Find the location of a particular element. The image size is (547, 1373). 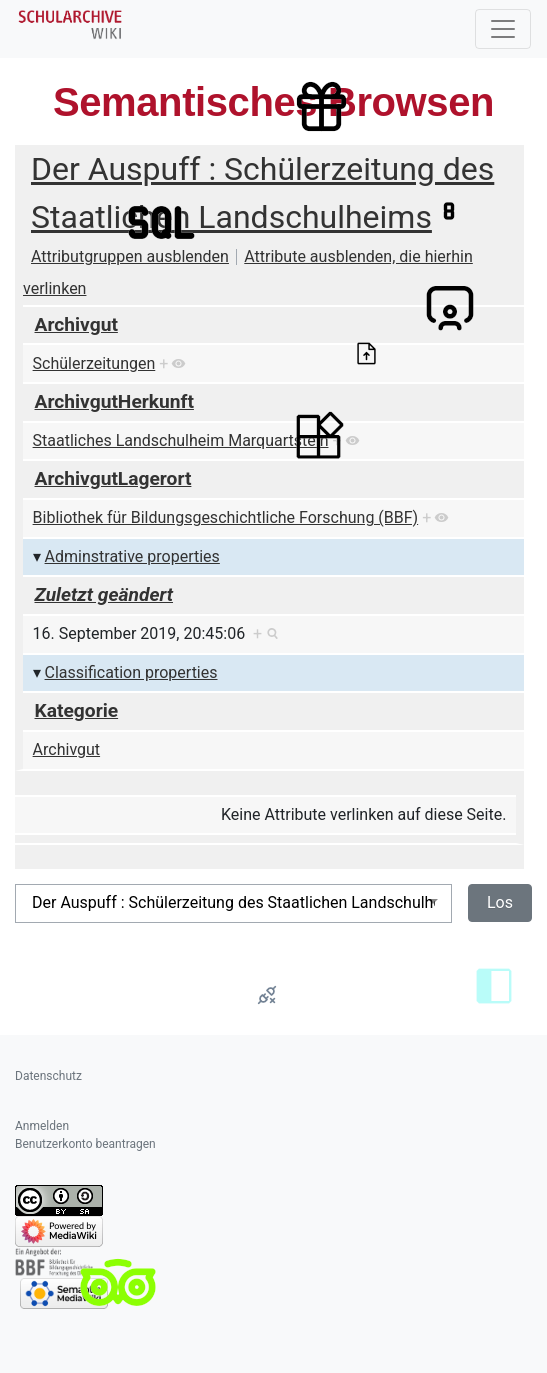

view tripadvisor reviews and ratings is located at coordinates (118, 1282).